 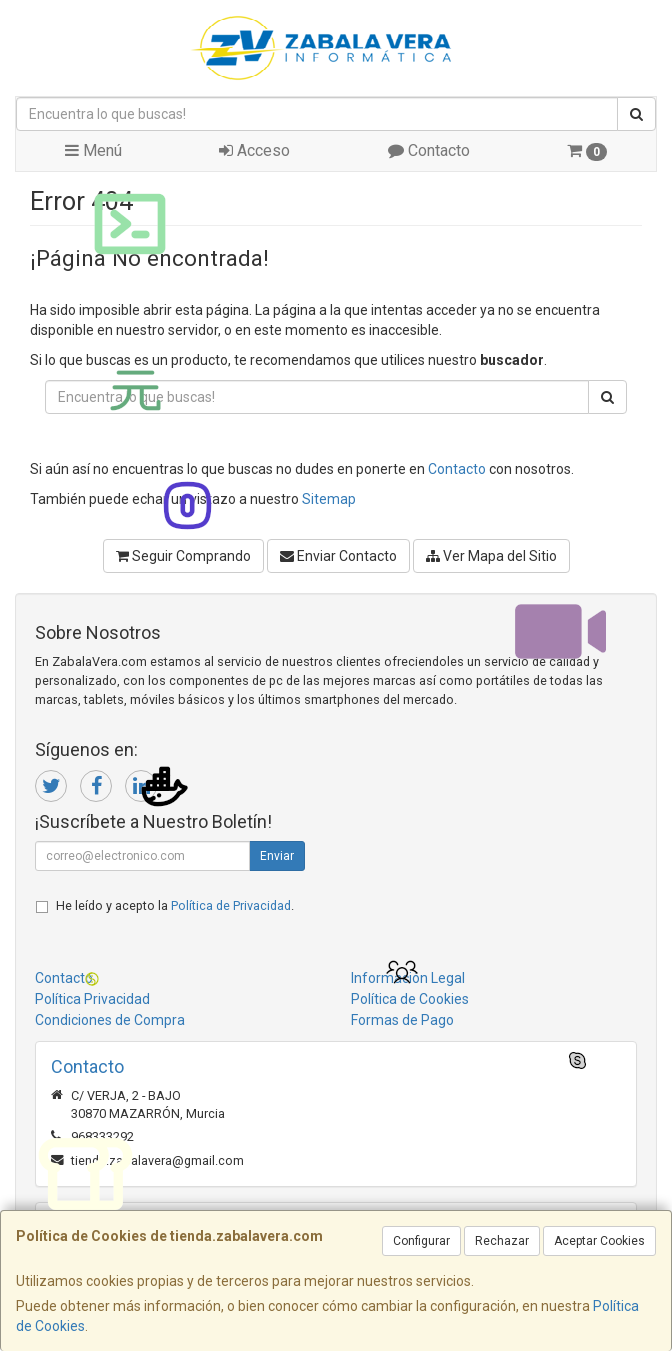 What do you see at coordinates (135, 391) in the screenshot?
I see `view prices in chinese yuan` at bounding box center [135, 391].